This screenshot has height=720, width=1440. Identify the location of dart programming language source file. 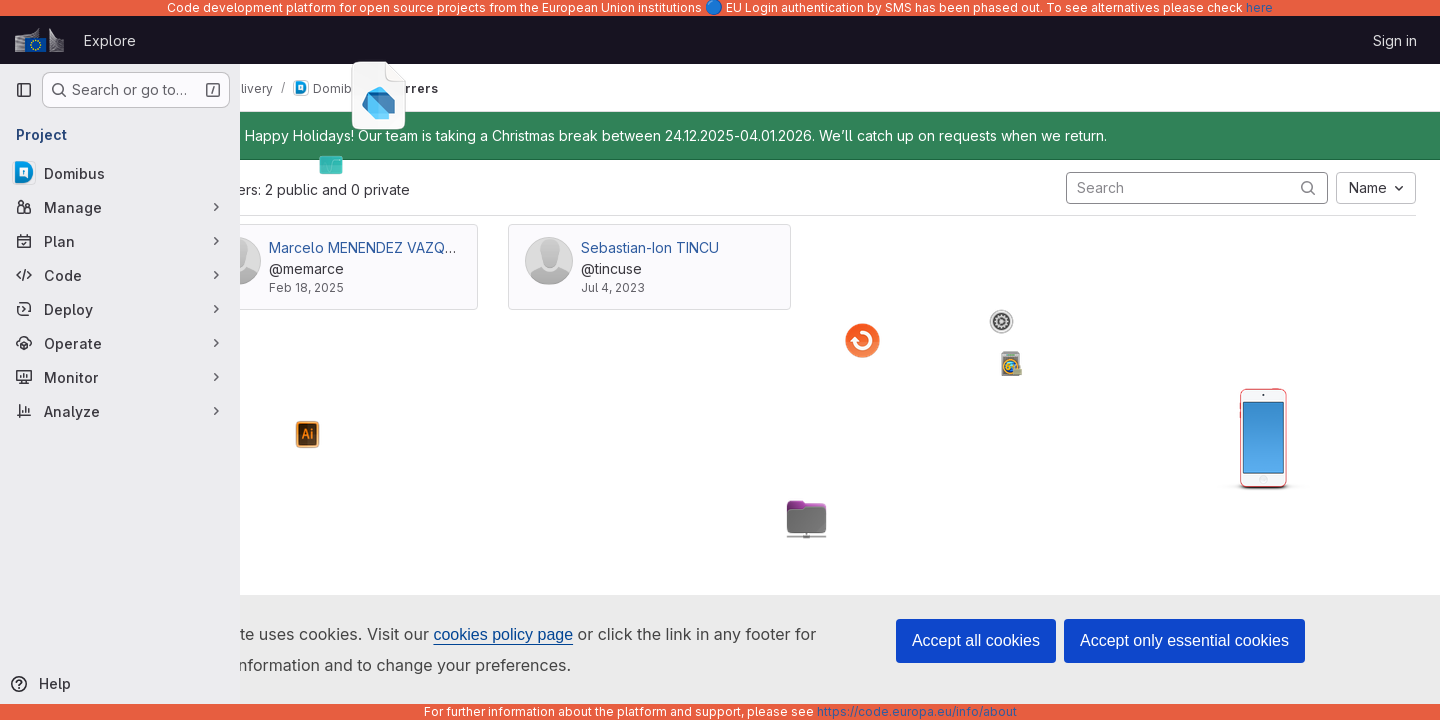
(378, 95).